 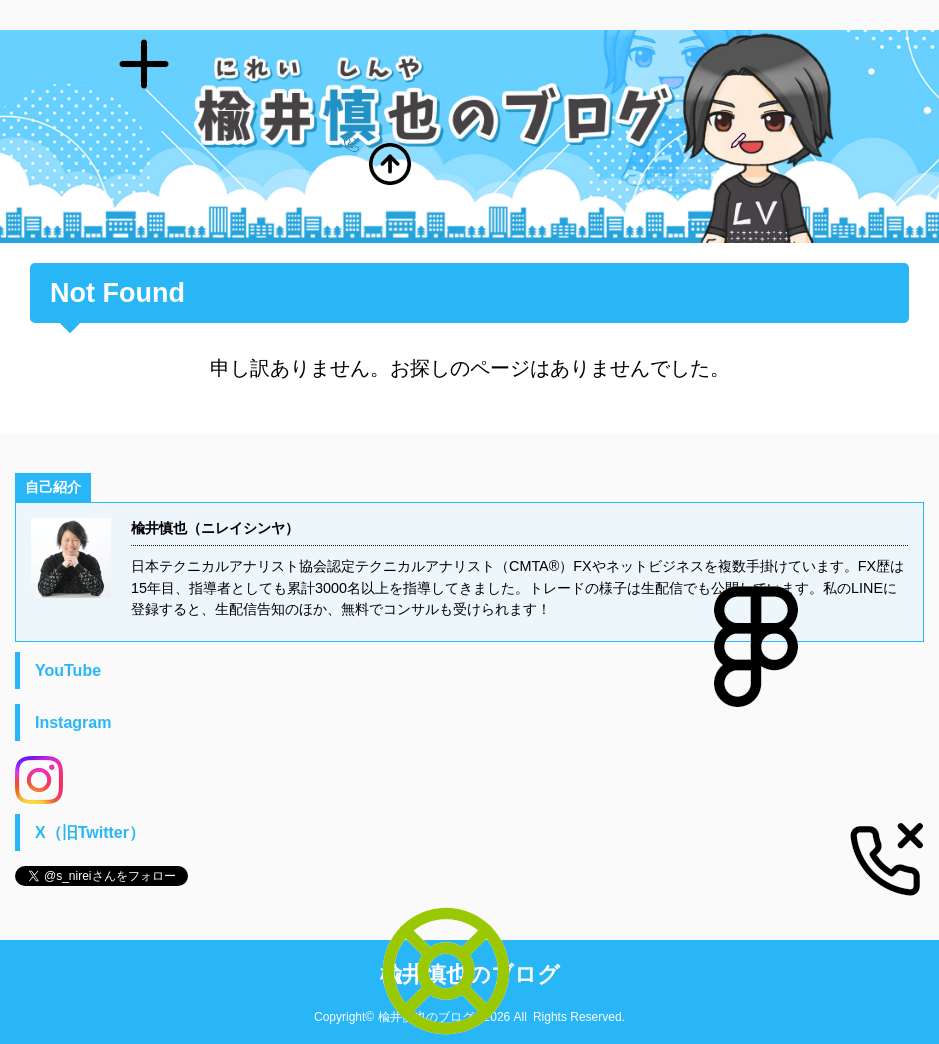 I want to click on edit or modify content, so click(x=738, y=140).